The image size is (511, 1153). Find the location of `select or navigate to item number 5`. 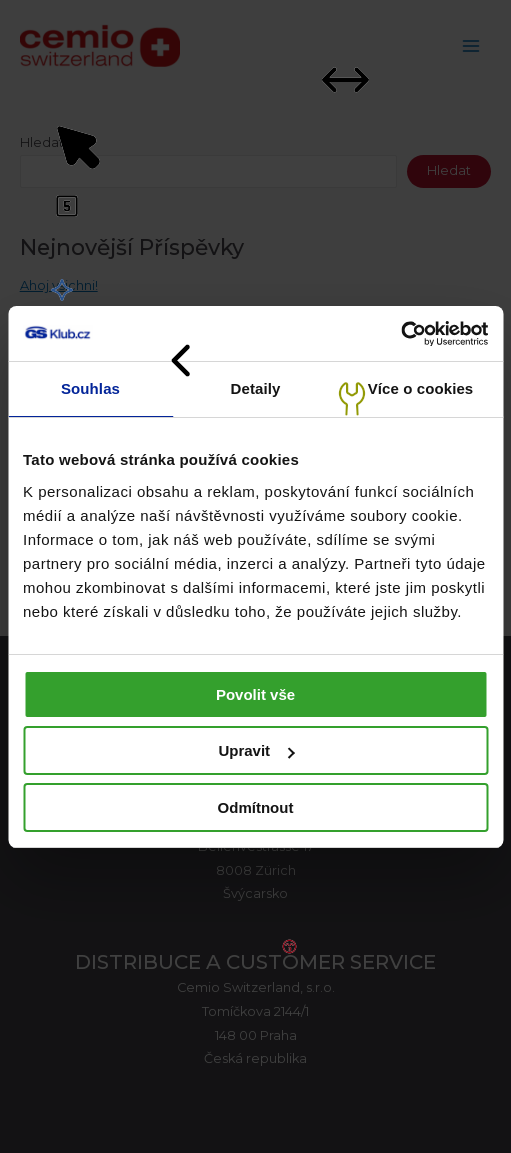

select or navigate to item number 5 is located at coordinates (67, 206).